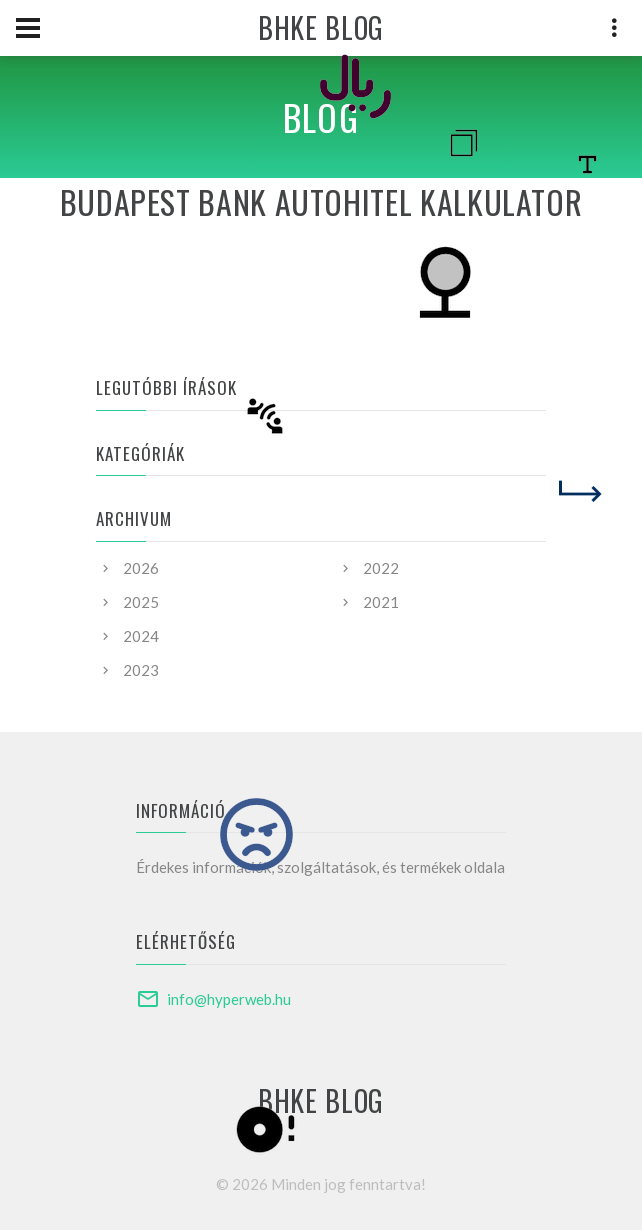  Describe the element at coordinates (587, 164) in the screenshot. I see `format text or change font style` at that location.